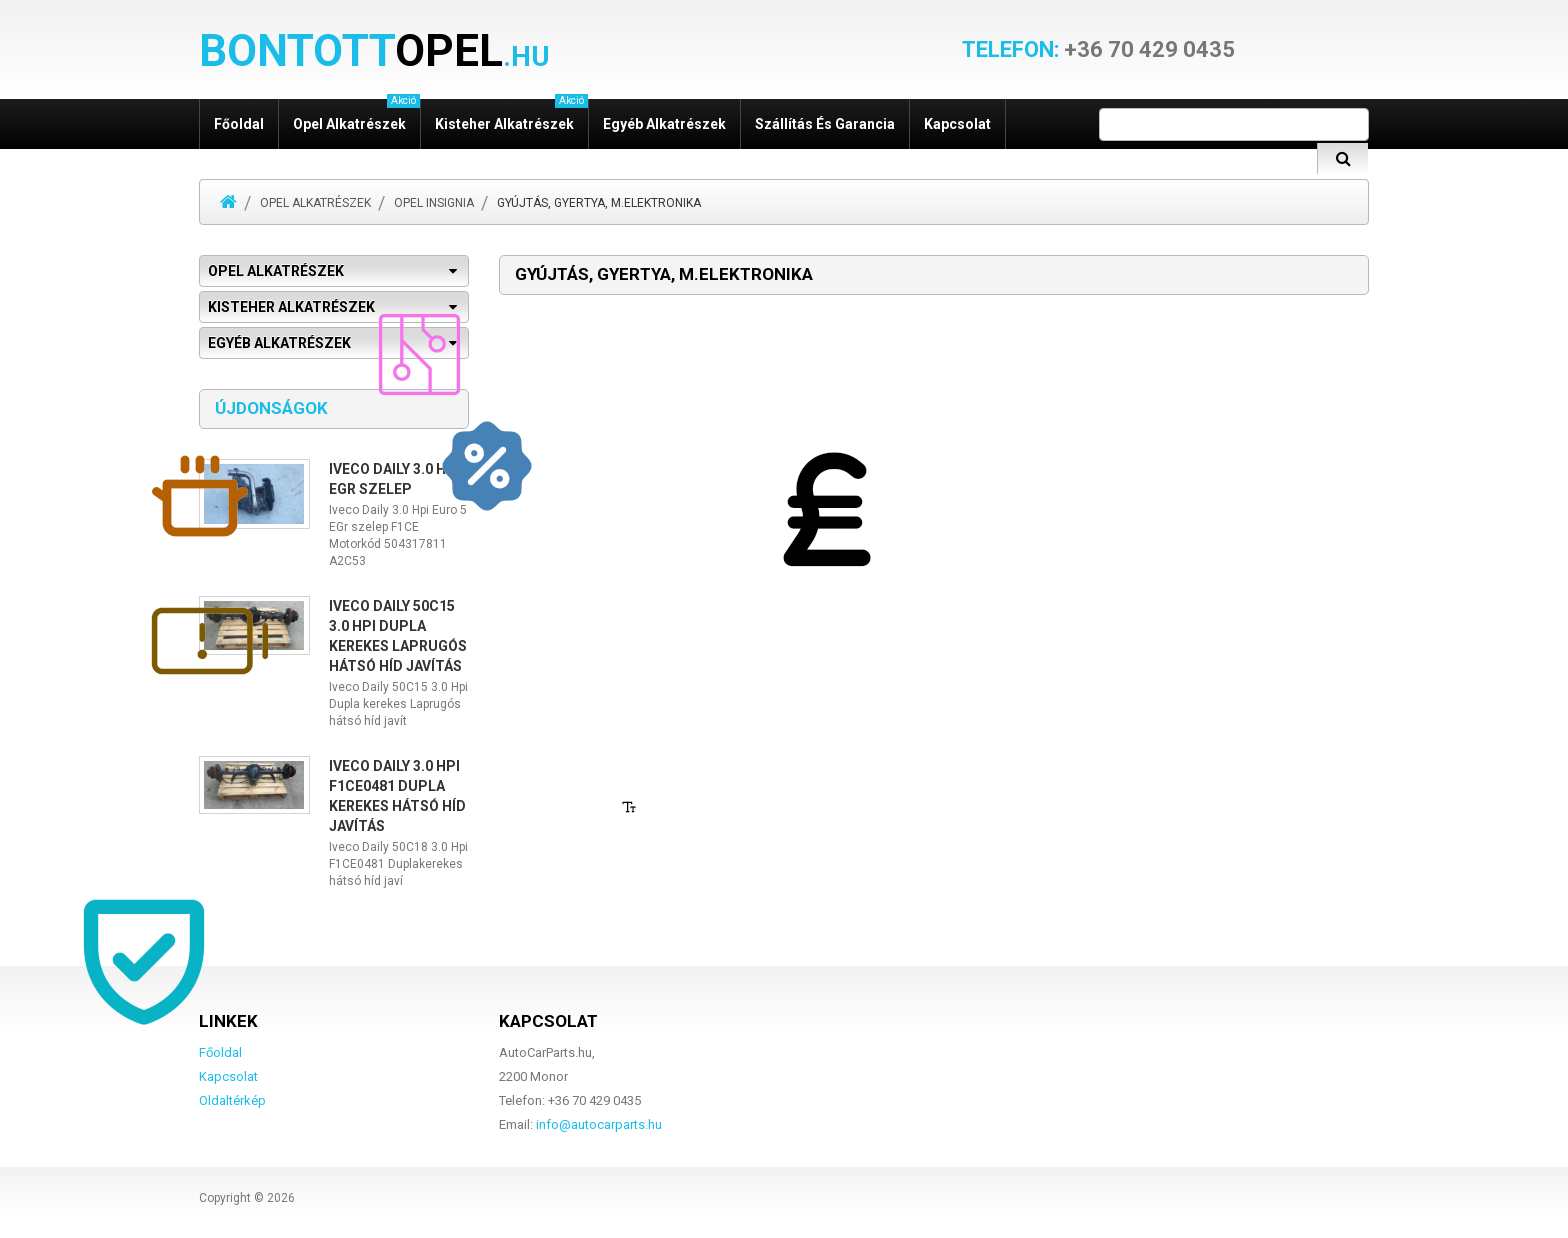  Describe the element at coordinates (419, 354) in the screenshot. I see `access hardware or circuit settings` at that location.